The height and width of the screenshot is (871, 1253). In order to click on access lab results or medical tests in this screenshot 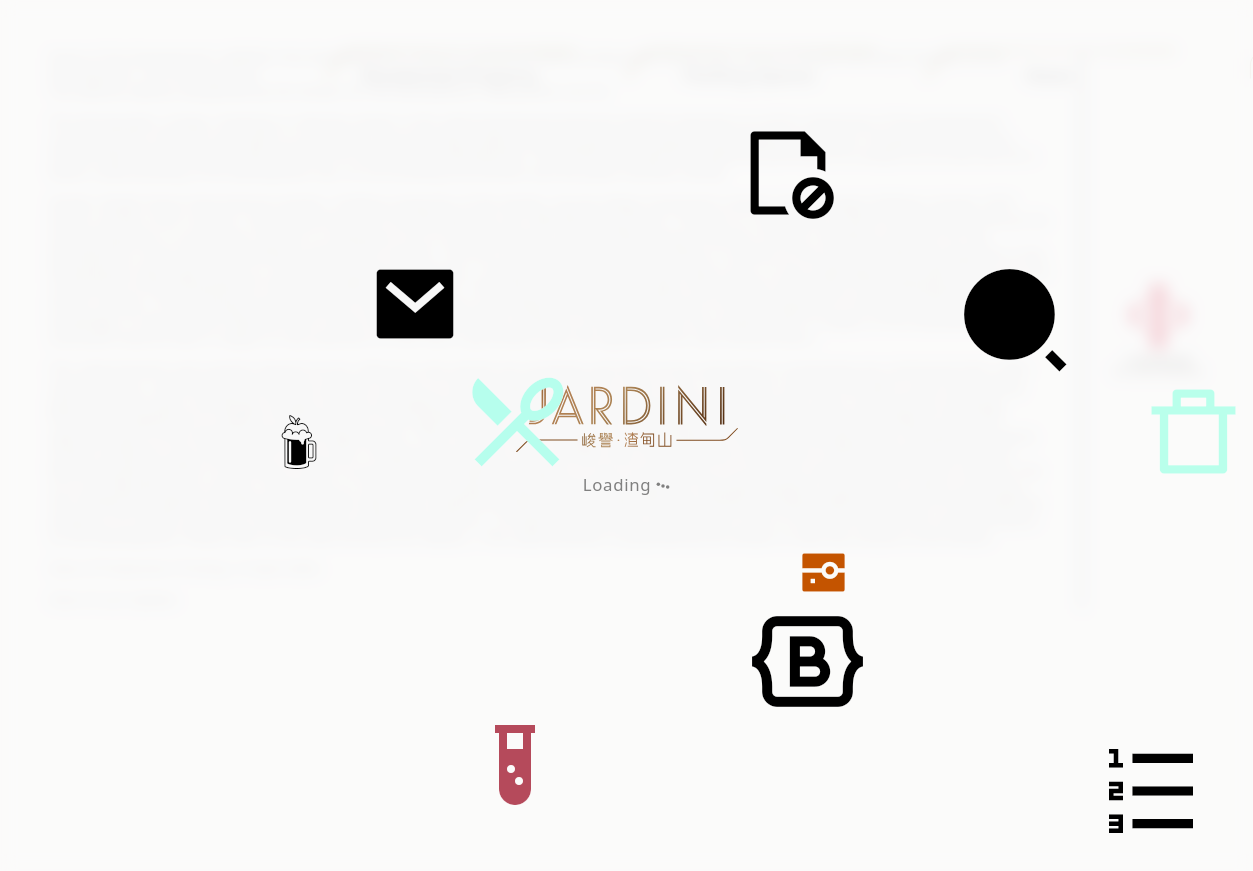, I will do `click(515, 765)`.